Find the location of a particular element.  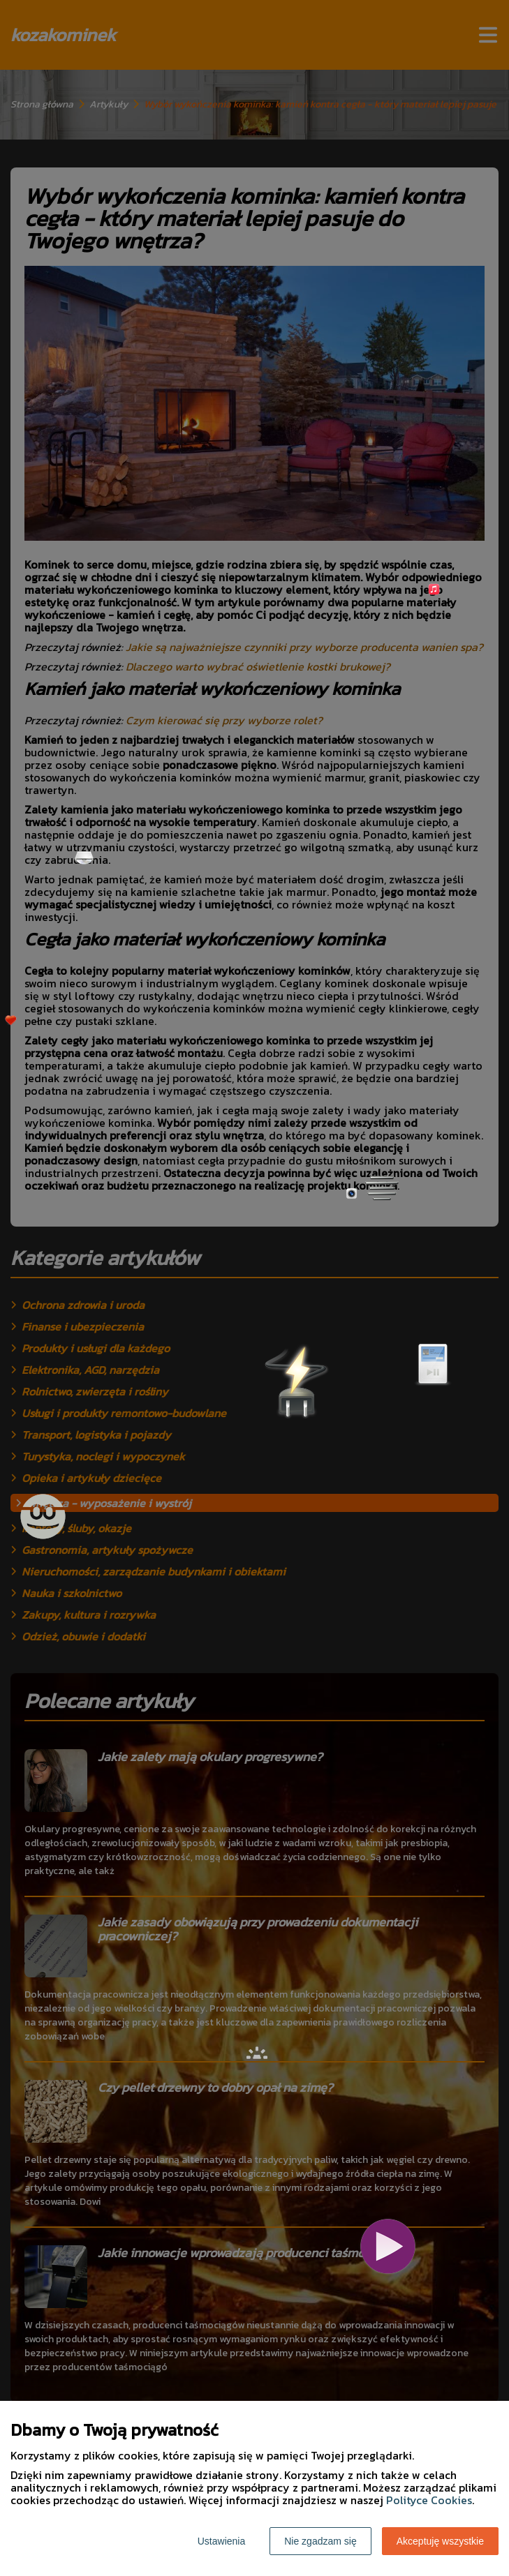

indicates video content or media files is located at coordinates (388, 2246).